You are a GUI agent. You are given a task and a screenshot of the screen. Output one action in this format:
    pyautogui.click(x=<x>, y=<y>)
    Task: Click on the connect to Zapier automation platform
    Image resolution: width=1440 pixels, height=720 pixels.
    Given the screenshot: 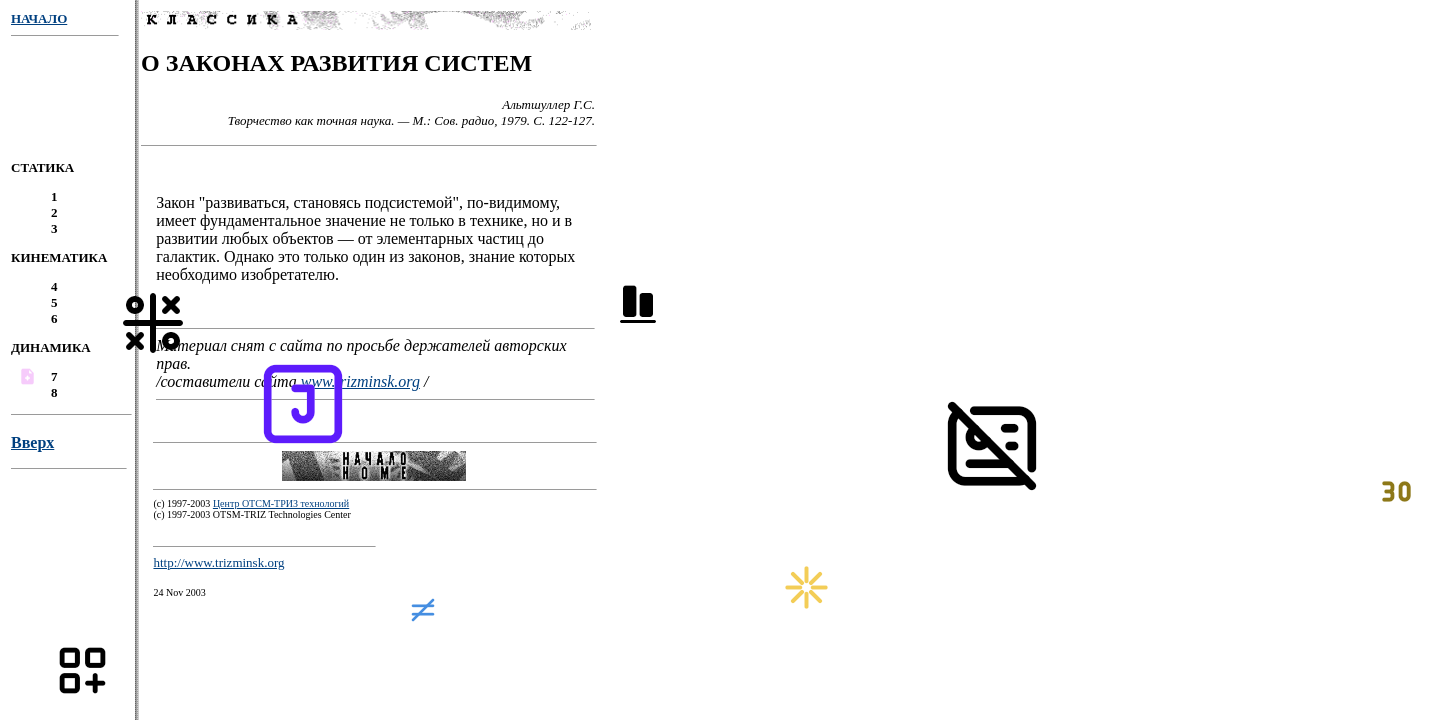 What is the action you would take?
    pyautogui.click(x=806, y=587)
    